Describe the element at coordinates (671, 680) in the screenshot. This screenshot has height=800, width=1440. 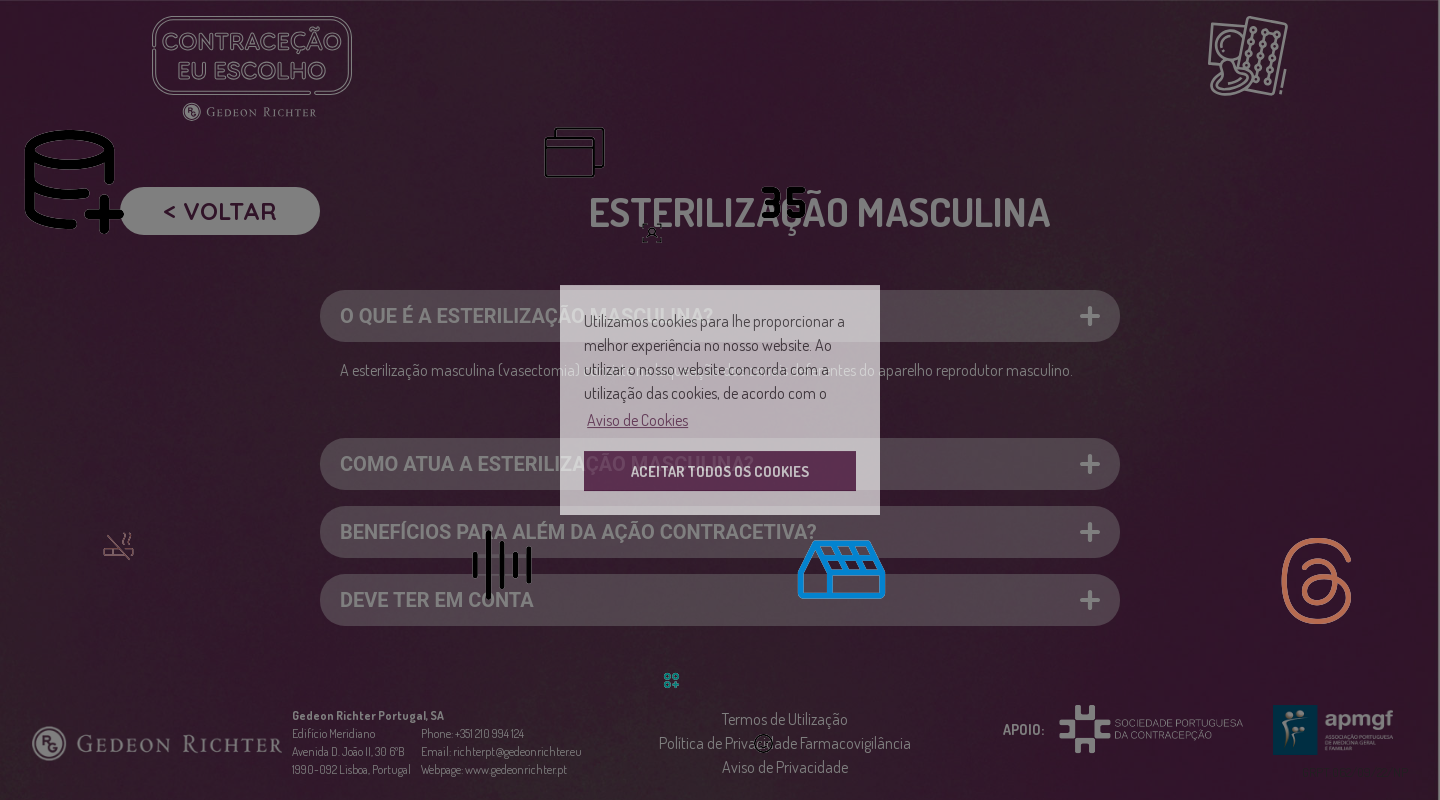
I see `add a new item to a collection or group` at that location.